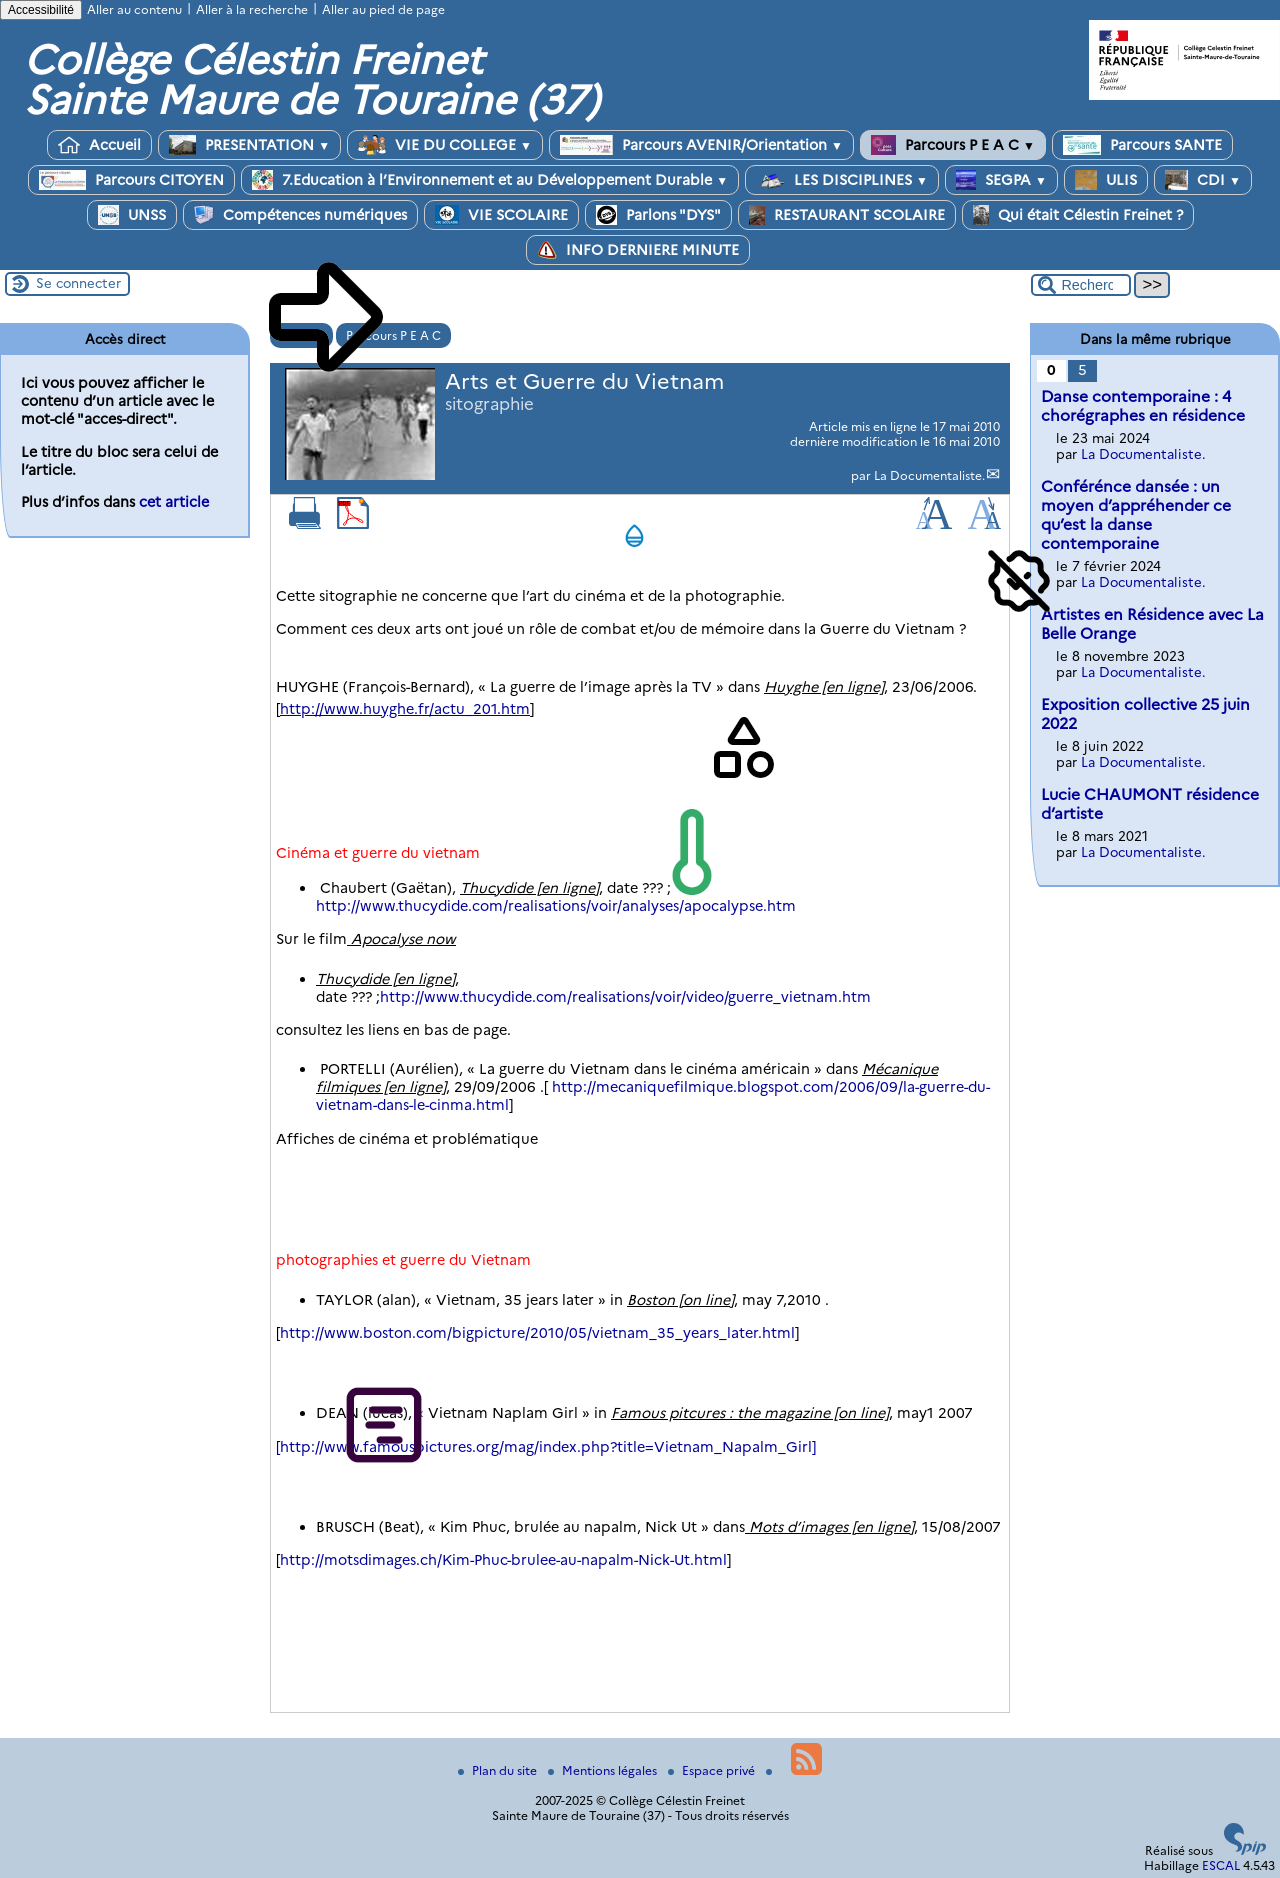  I want to click on view gantt chart or project timeline, so click(384, 1425).